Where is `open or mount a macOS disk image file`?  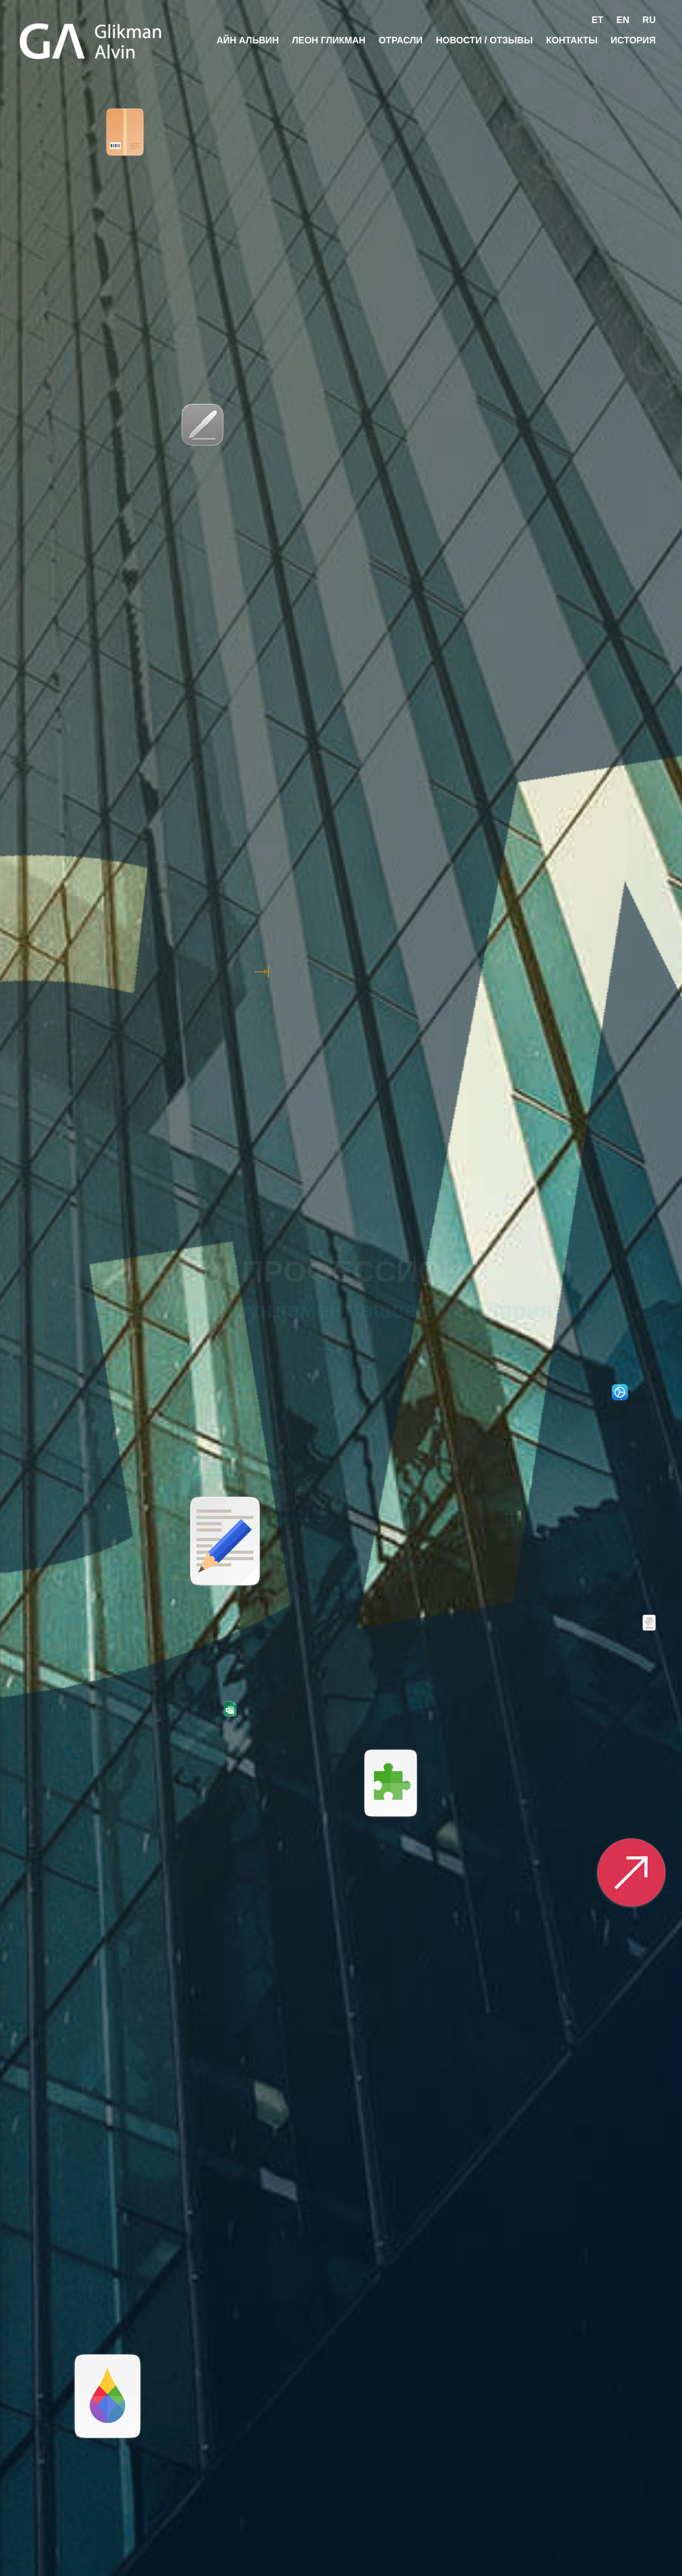
open or mount a macOS disk image file is located at coordinates (649, 1623).